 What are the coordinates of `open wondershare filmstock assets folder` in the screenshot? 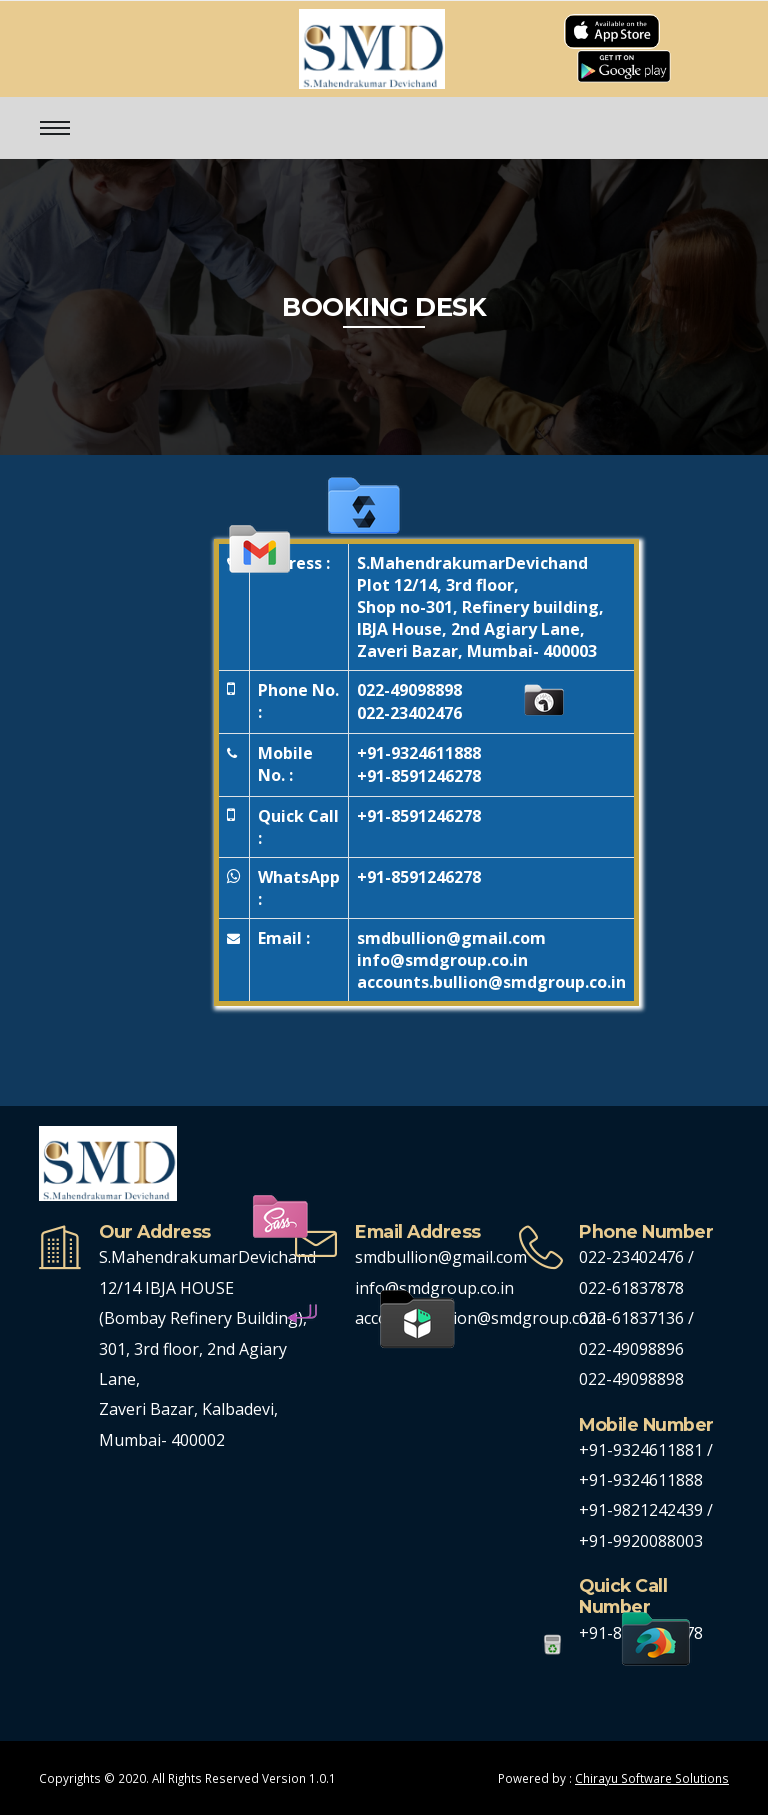 It's located at (417, 1321).